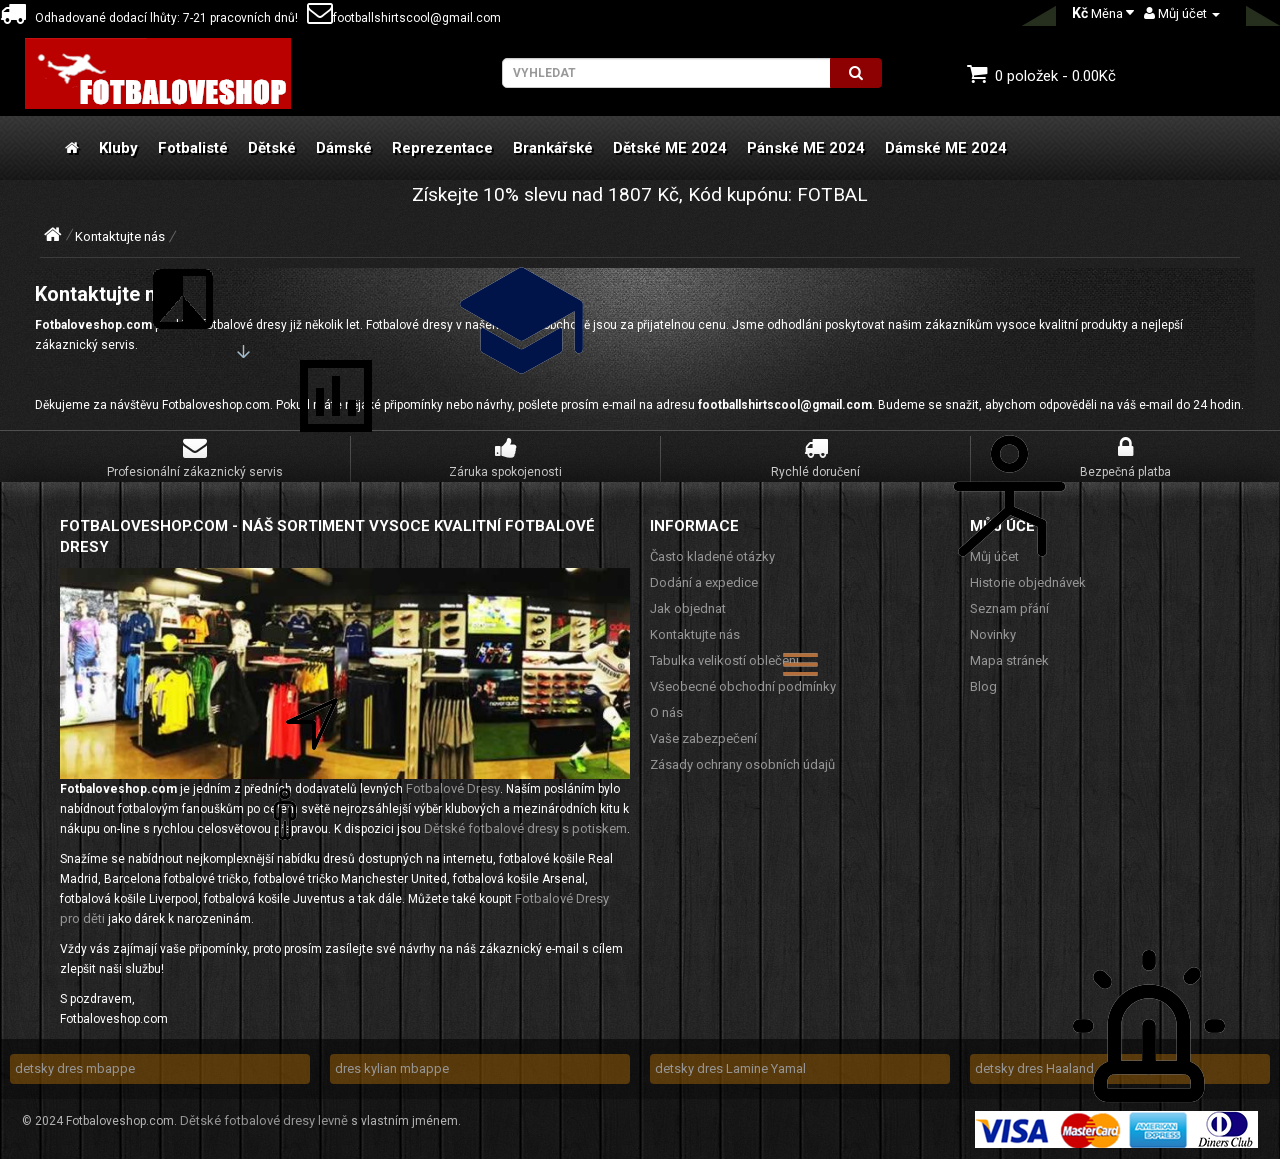 This screenshot has width=1280, height=1159. Describe the element at coordinates (183, 299) in the screenshot. I see `apply black and white filter to image` at that location.